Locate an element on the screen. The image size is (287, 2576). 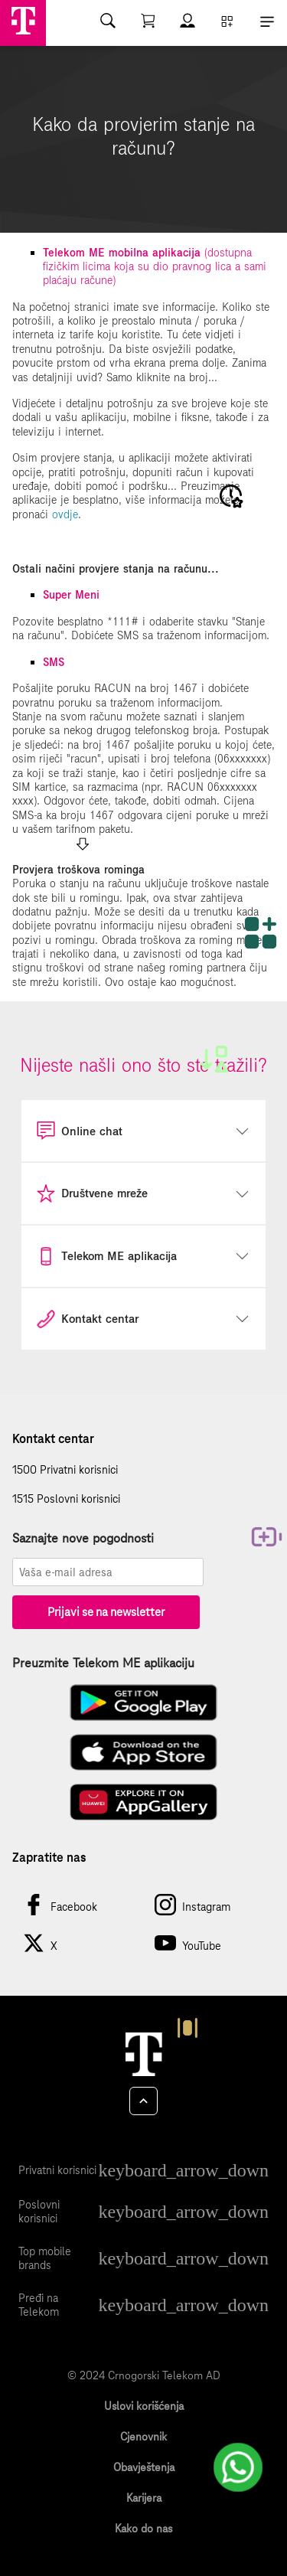
add or extend battery life is located at coordinates (266, 1536).